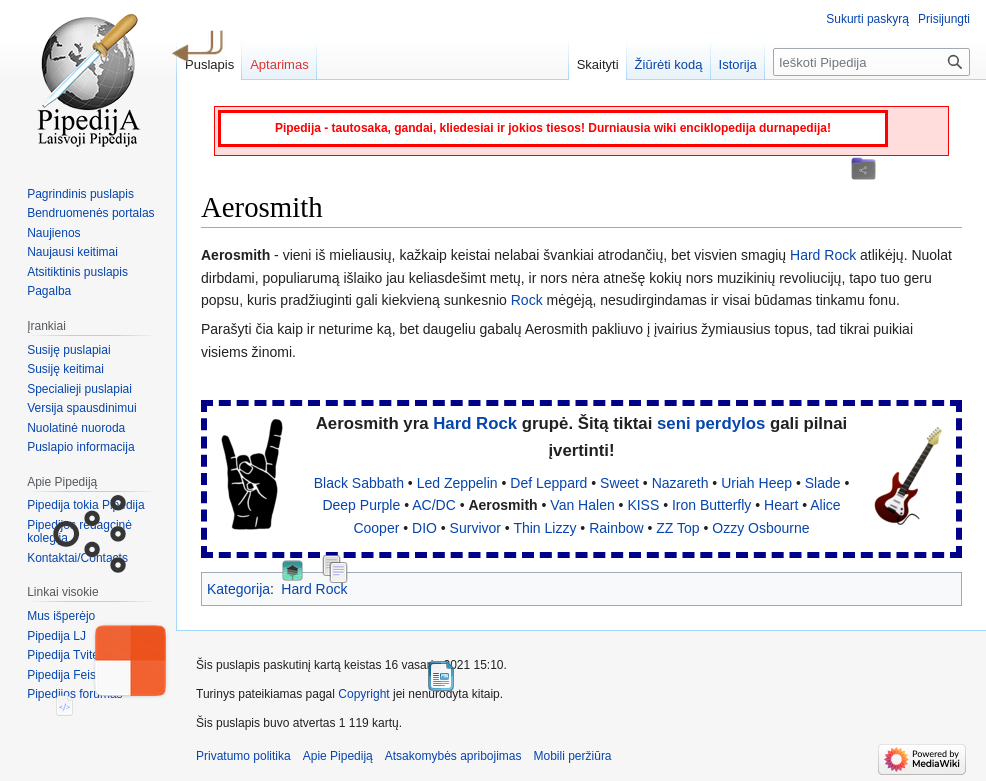  Describe the element at coordinates (130, 660) in the screenshot. I see `switch to the bottom-left workspace` at that location.